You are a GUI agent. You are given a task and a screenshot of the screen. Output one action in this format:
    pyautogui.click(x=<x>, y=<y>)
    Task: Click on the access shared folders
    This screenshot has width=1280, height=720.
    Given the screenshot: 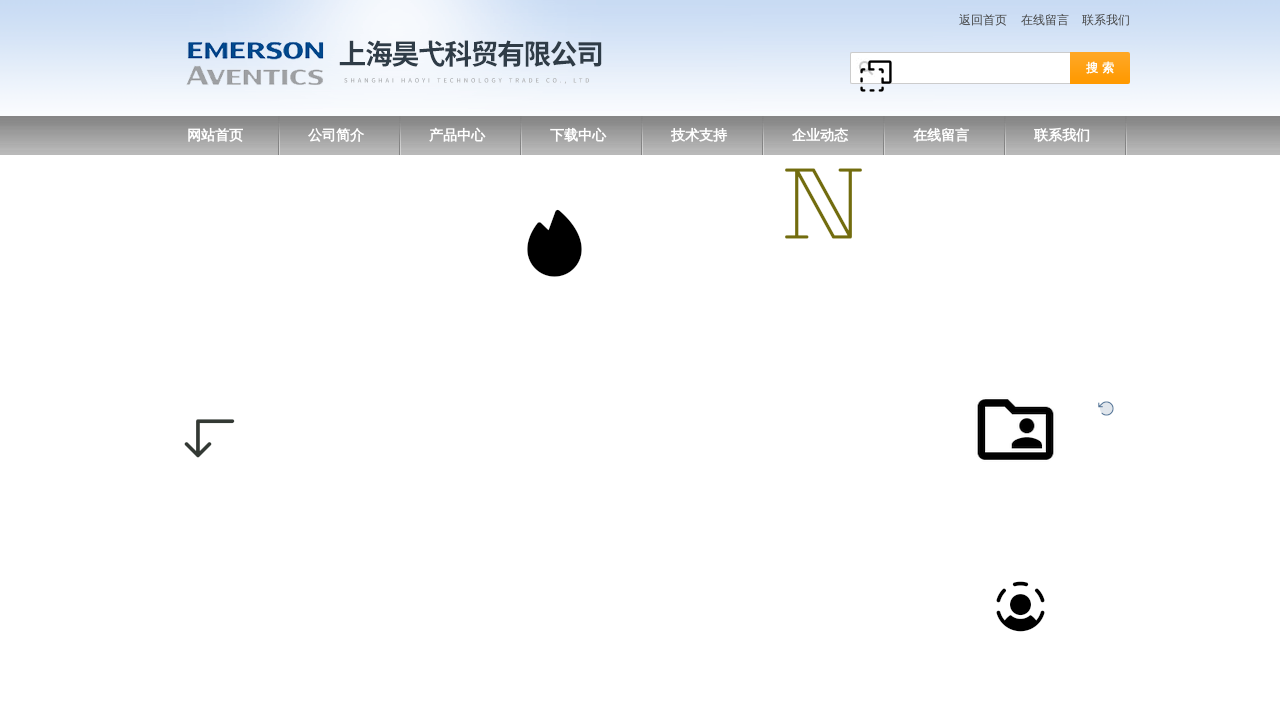 What is the action you would take?
    pyautogui.click(x=1015, y=429)
    